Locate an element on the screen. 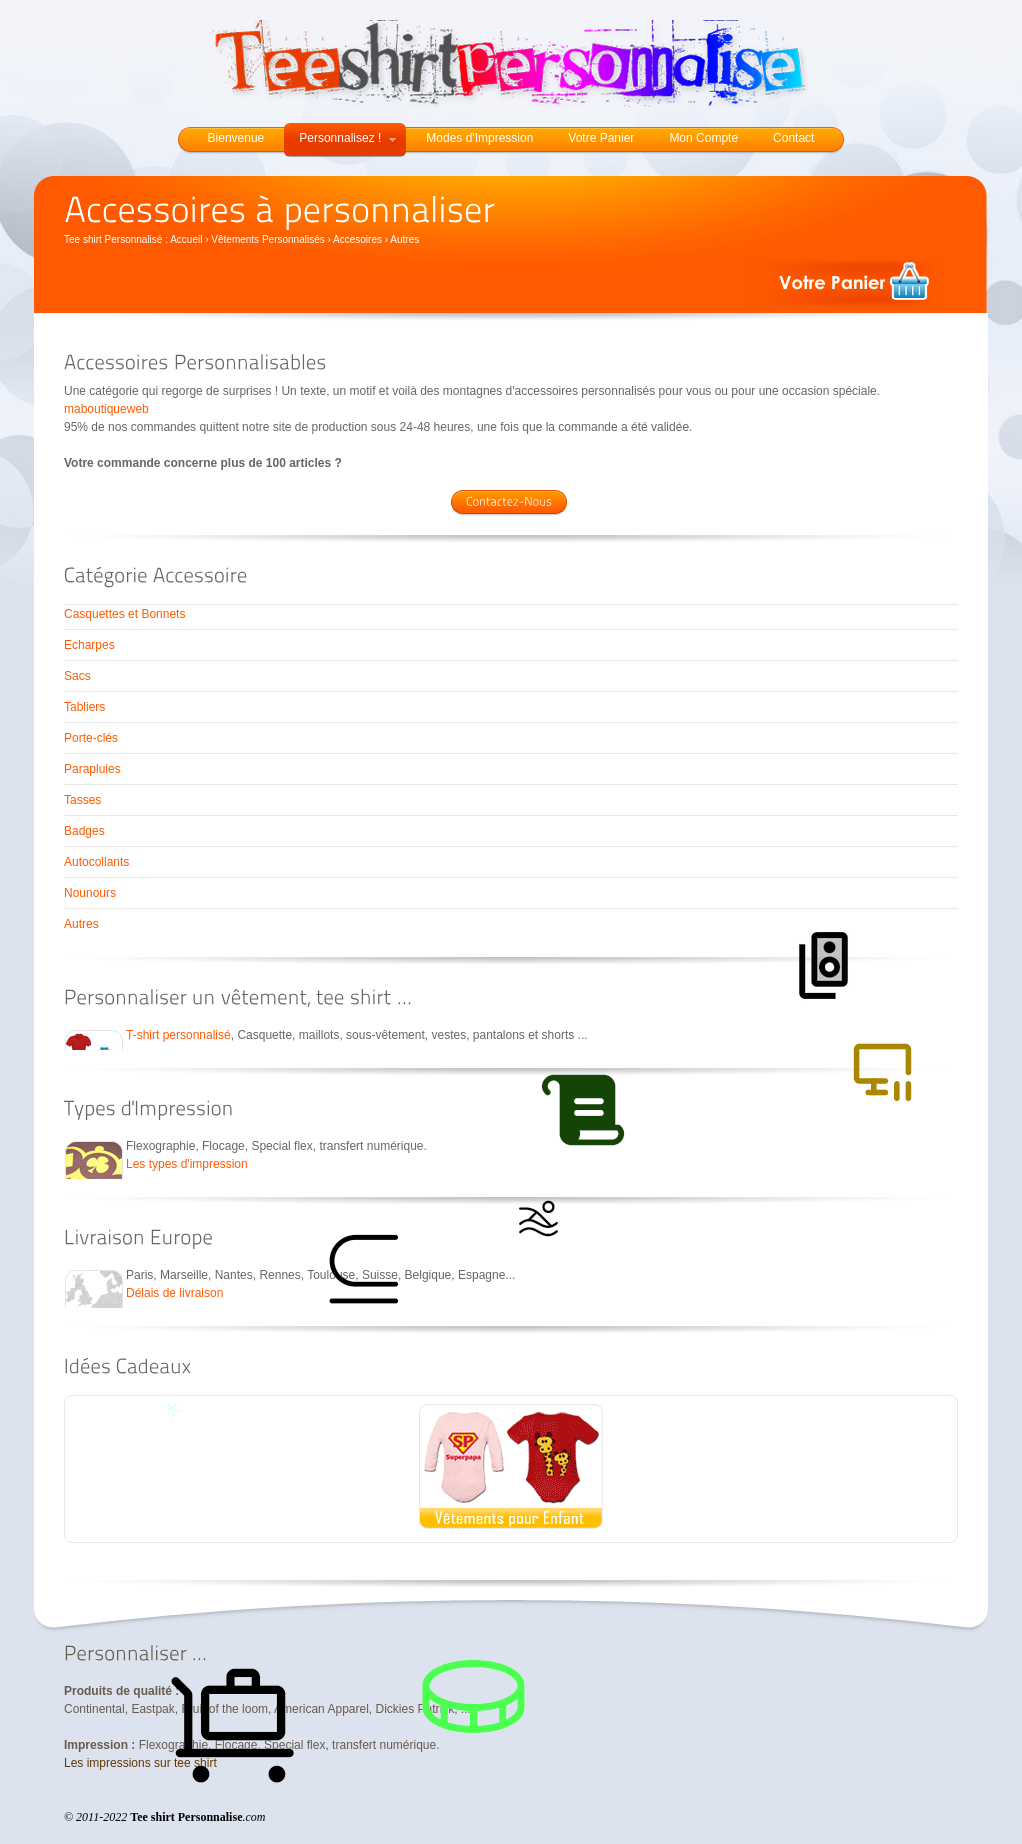 This screenshot has width=1022, height=1844. indicates a subset relationship in mathematical or set operations is located at coordinates (365, 1267).